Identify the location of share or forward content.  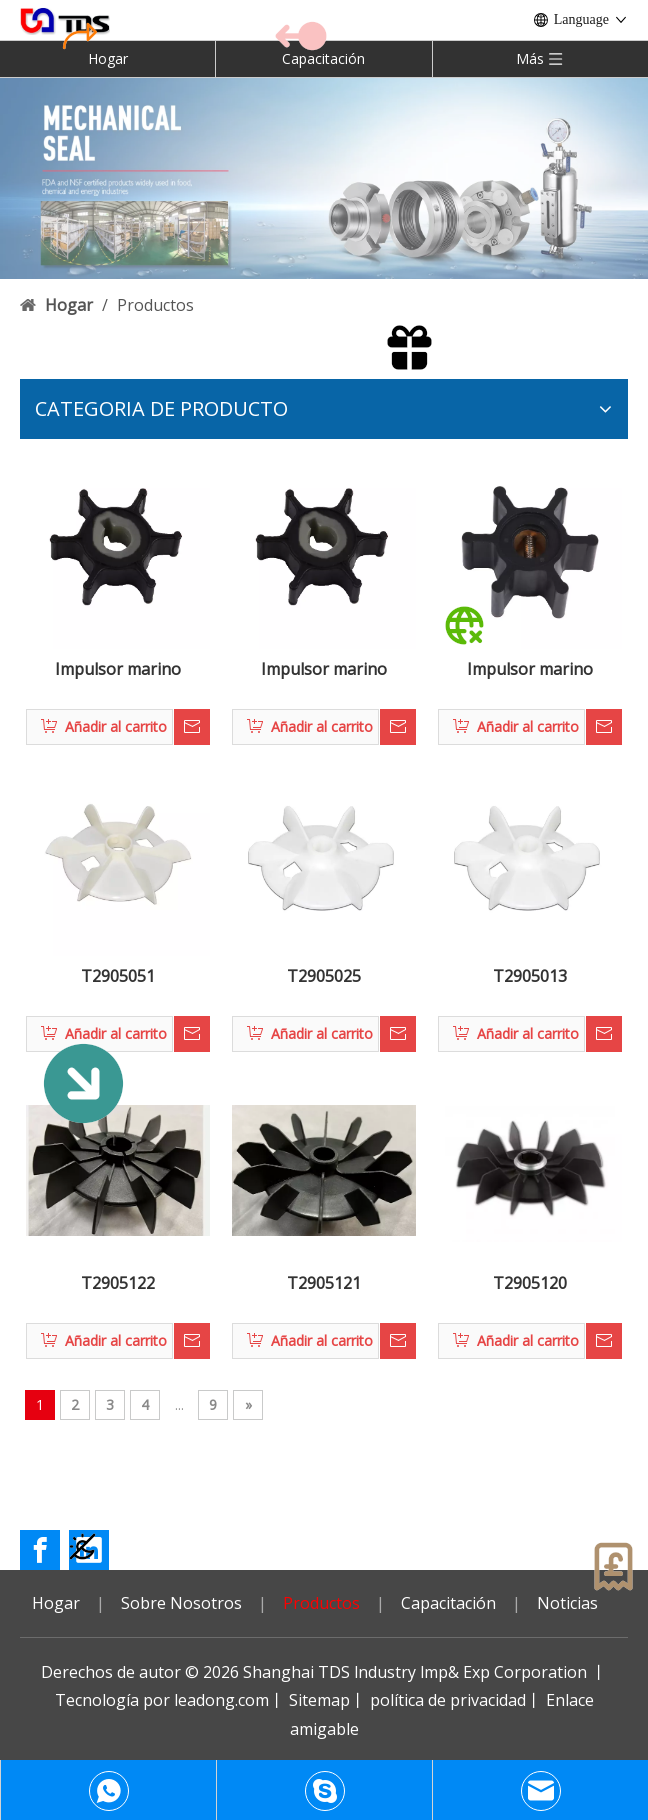
(80, 36).